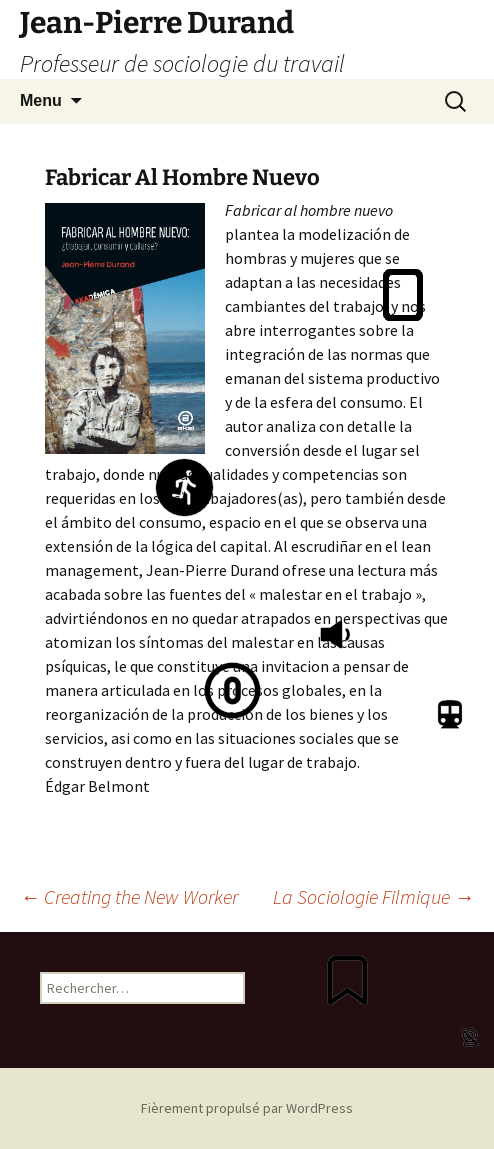 This screenshot has height=1149, width=494. I want to click on disable webcam, so click(470, 1037).